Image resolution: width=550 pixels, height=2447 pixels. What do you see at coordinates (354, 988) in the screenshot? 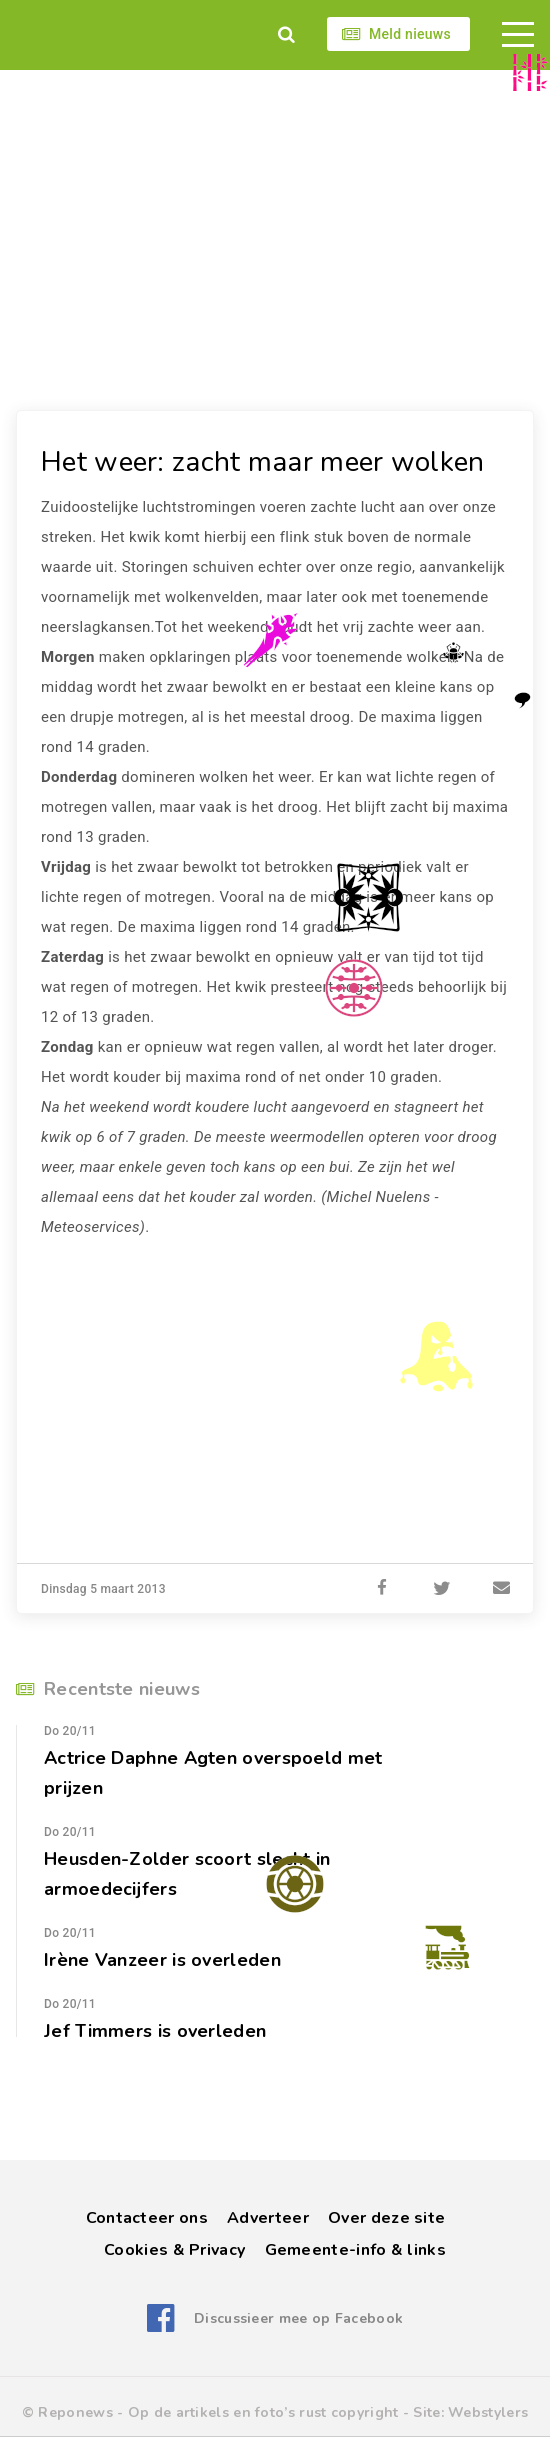
I see `access cage or enclosure settings in a game` at bounding box center [354, 988].